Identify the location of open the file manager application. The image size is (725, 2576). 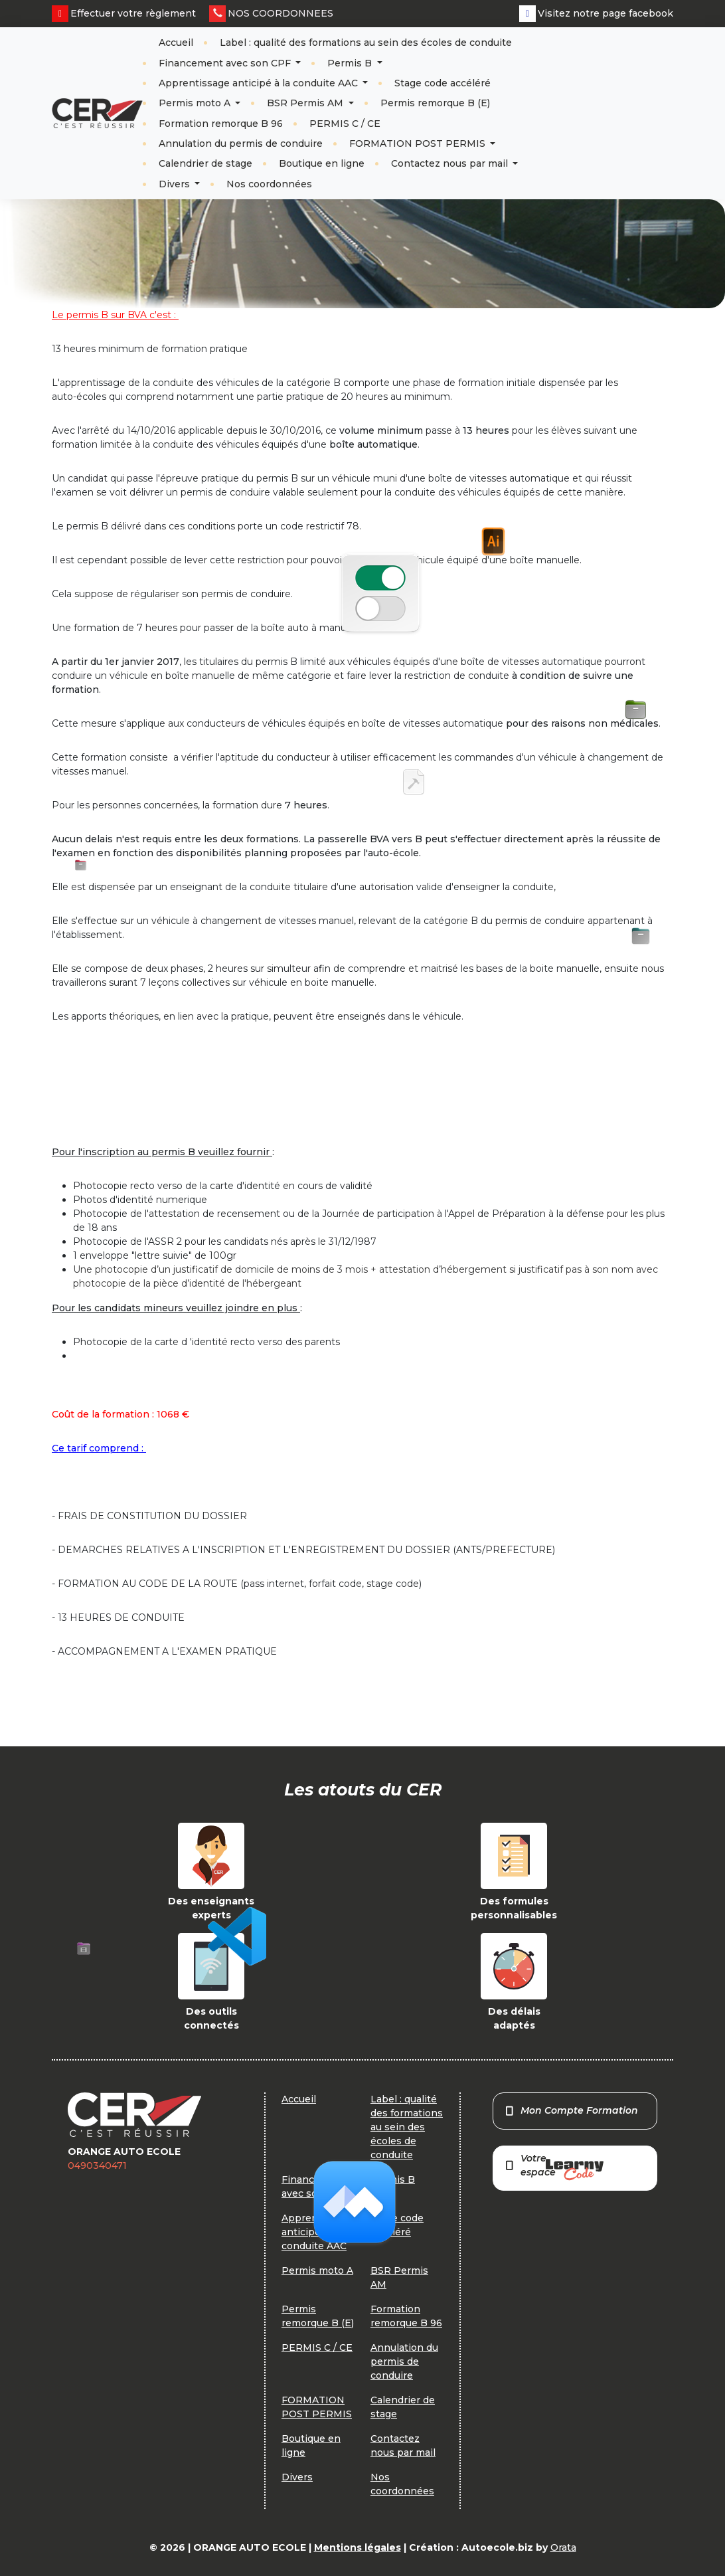
(80, 865).